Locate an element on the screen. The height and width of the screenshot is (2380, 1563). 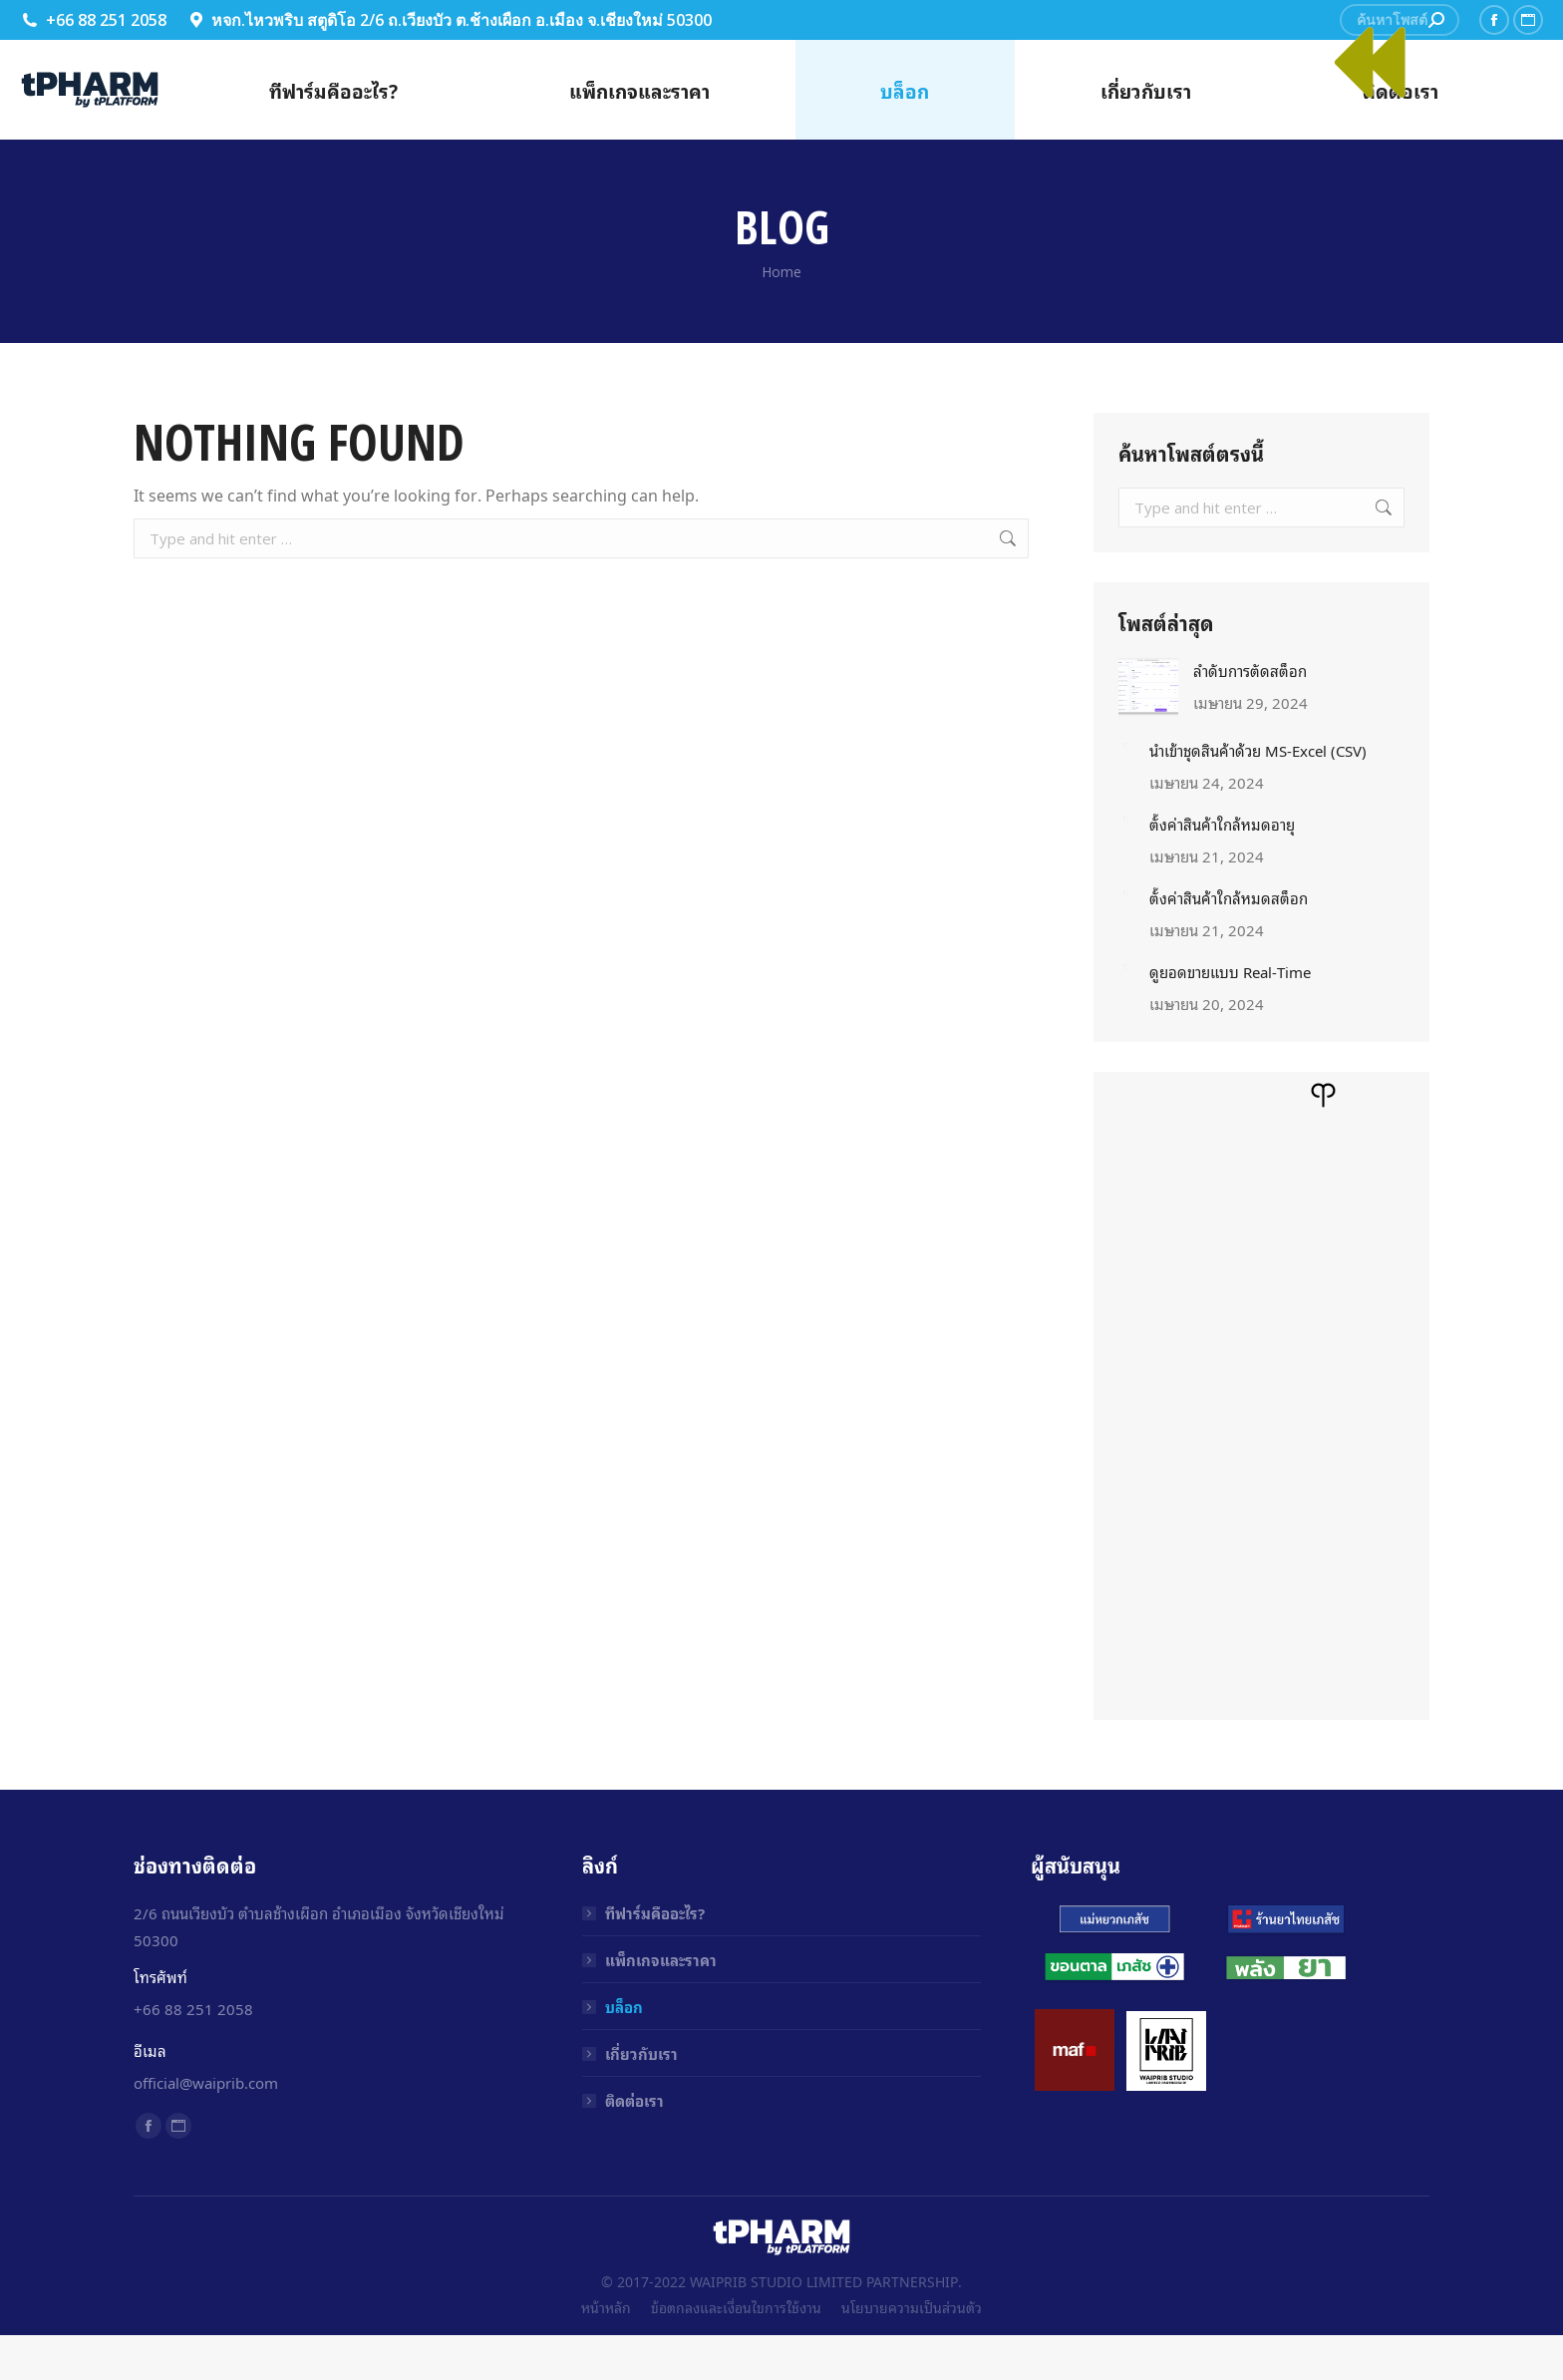
indicates aries zodiac sign is located at coordinates (1323, 1095).